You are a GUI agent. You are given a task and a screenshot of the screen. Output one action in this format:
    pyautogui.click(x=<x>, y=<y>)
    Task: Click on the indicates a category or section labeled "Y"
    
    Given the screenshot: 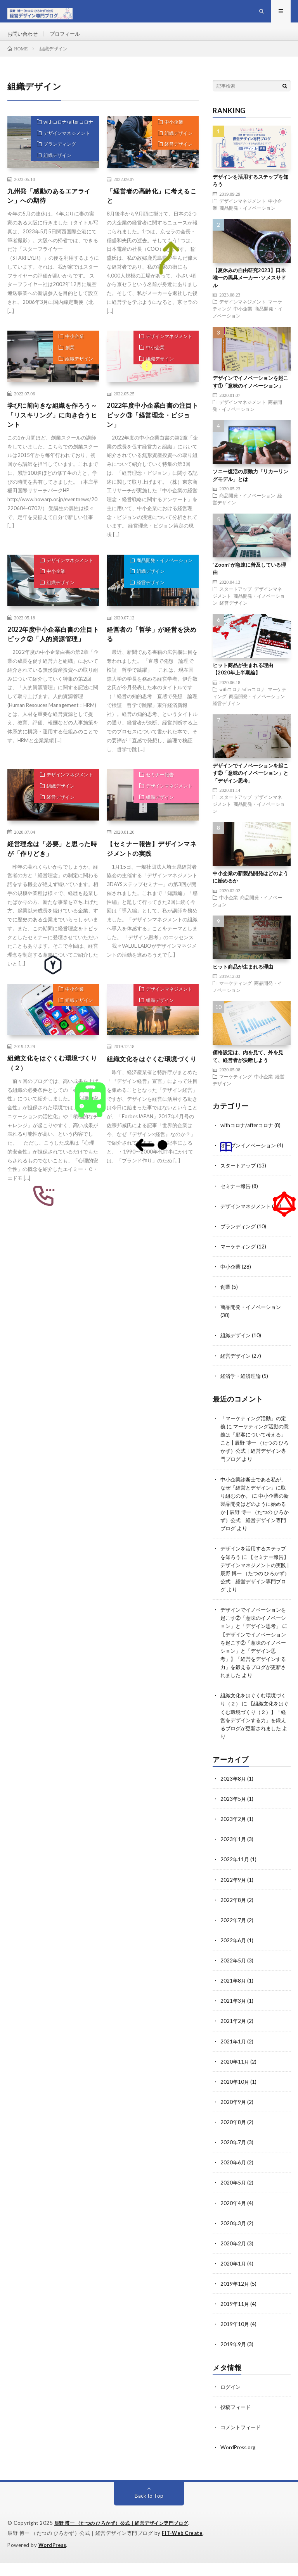 What is the action you would take?
    pyautogui.click(x=53, y=965)
    